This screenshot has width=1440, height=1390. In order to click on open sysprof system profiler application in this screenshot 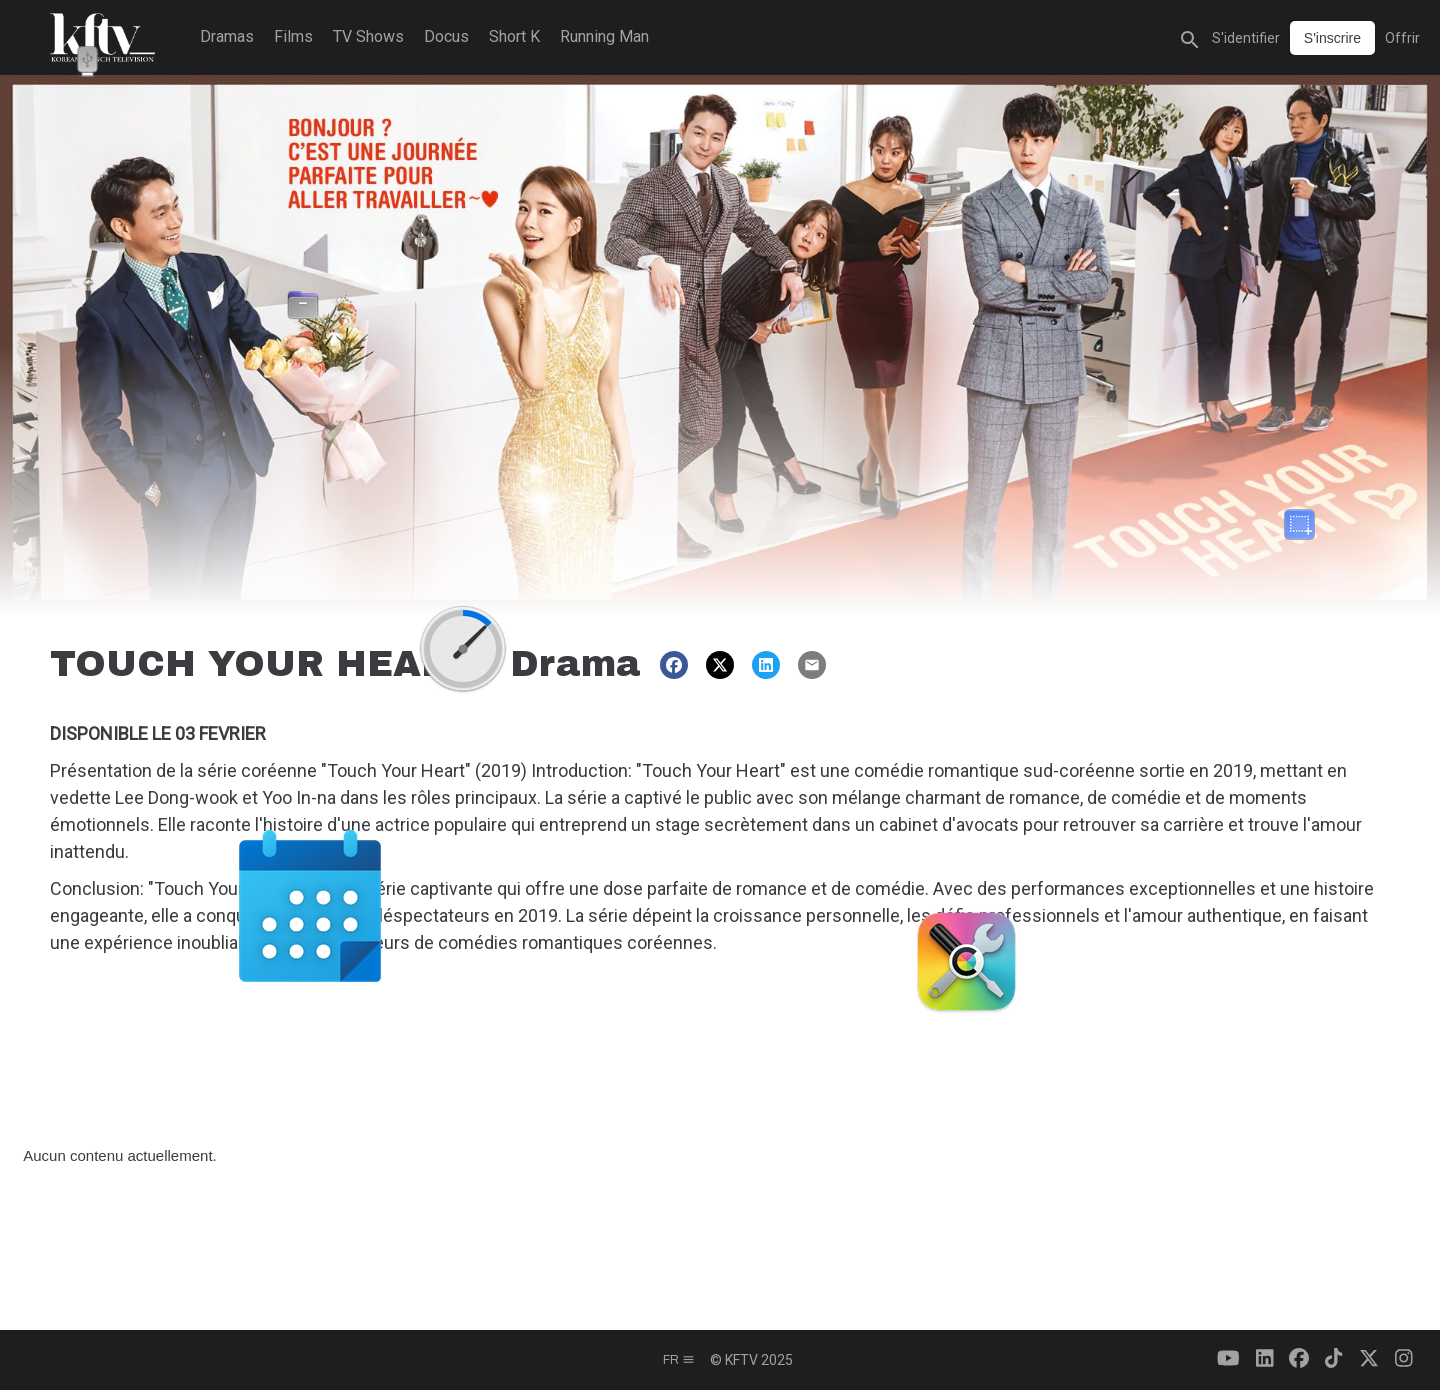, I will do `click(463, 649)`.